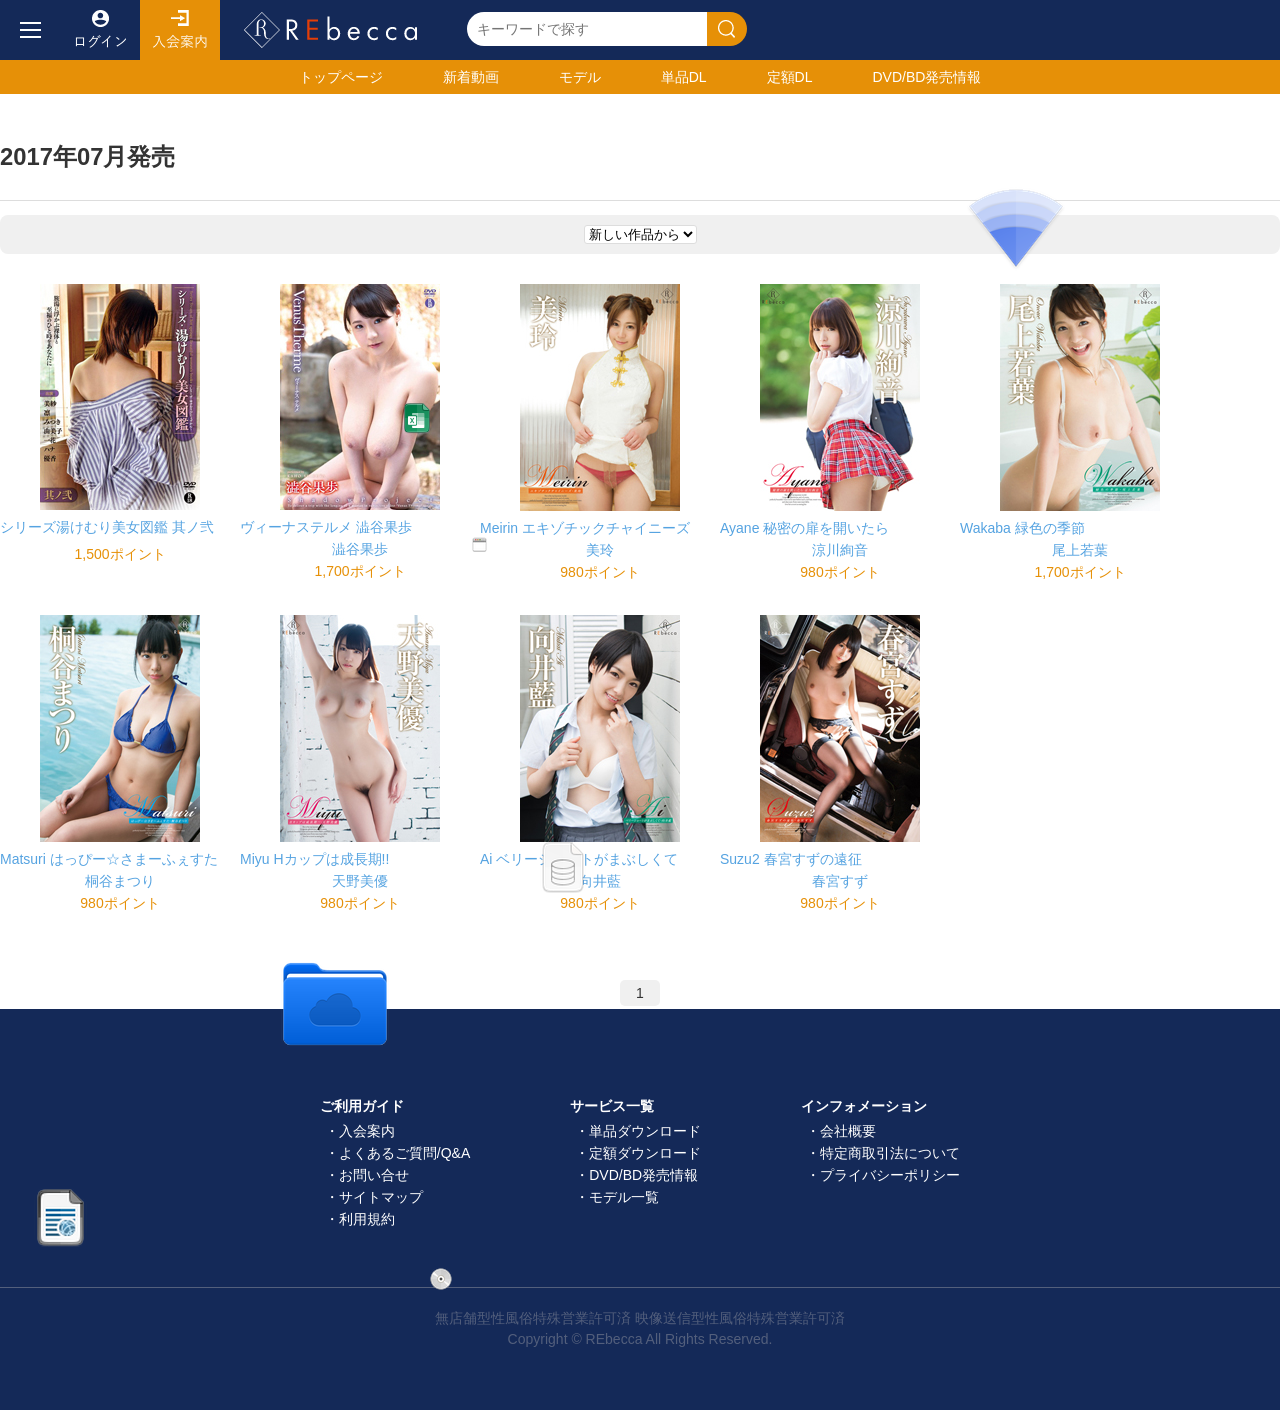 This screenshot has height=1410, width=1280. I want to click on open a SQL database file, so click(563, 867).